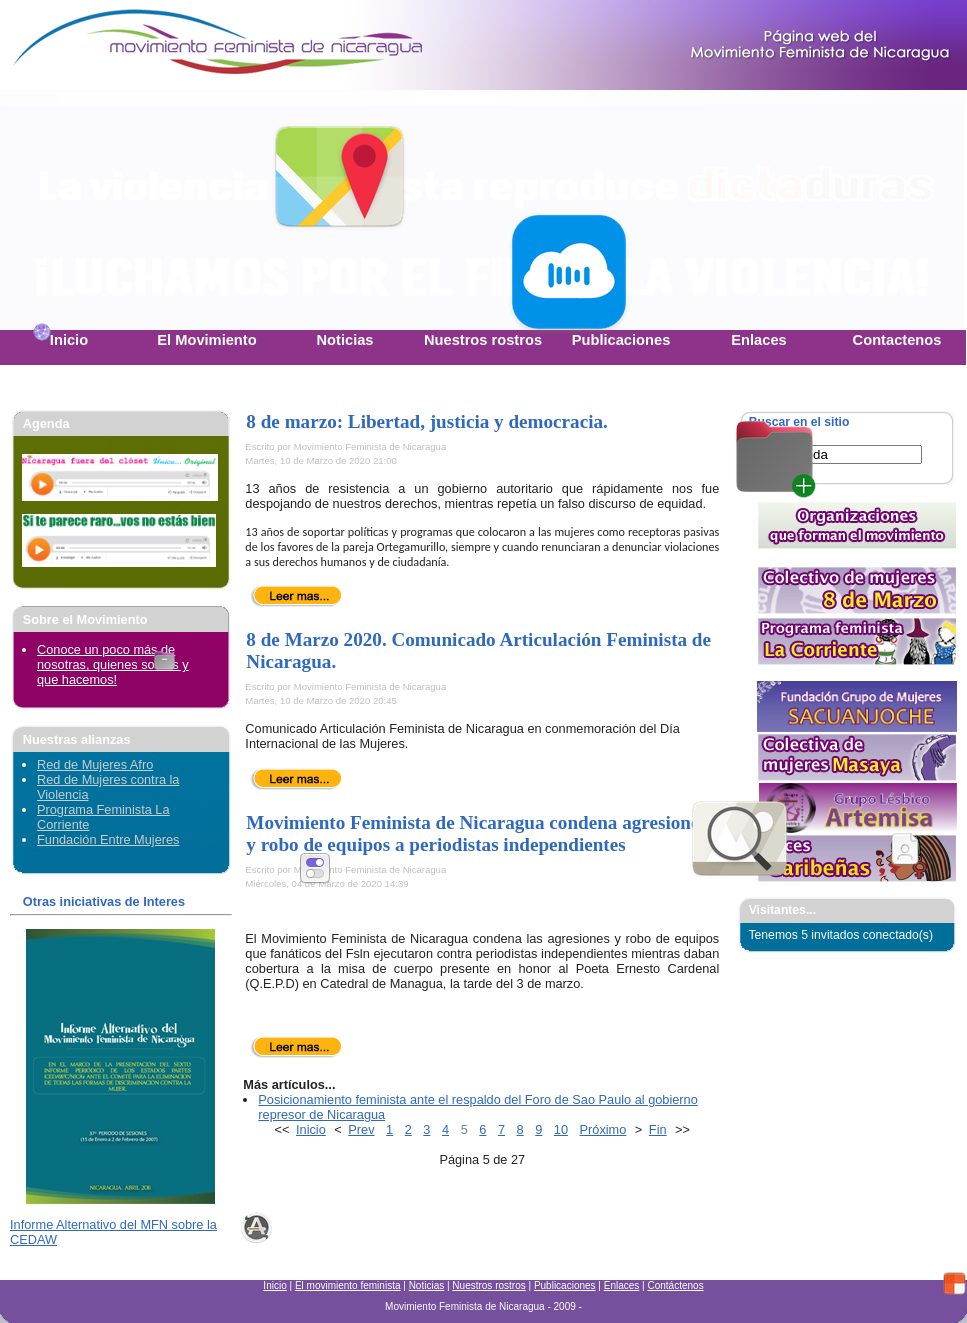 This screenshot has height=1323, width=967. What do you see at coordinates (739, 838) in the screenshot?
I see `open eye of mate image viewer application` at bounding box center [739, 838].